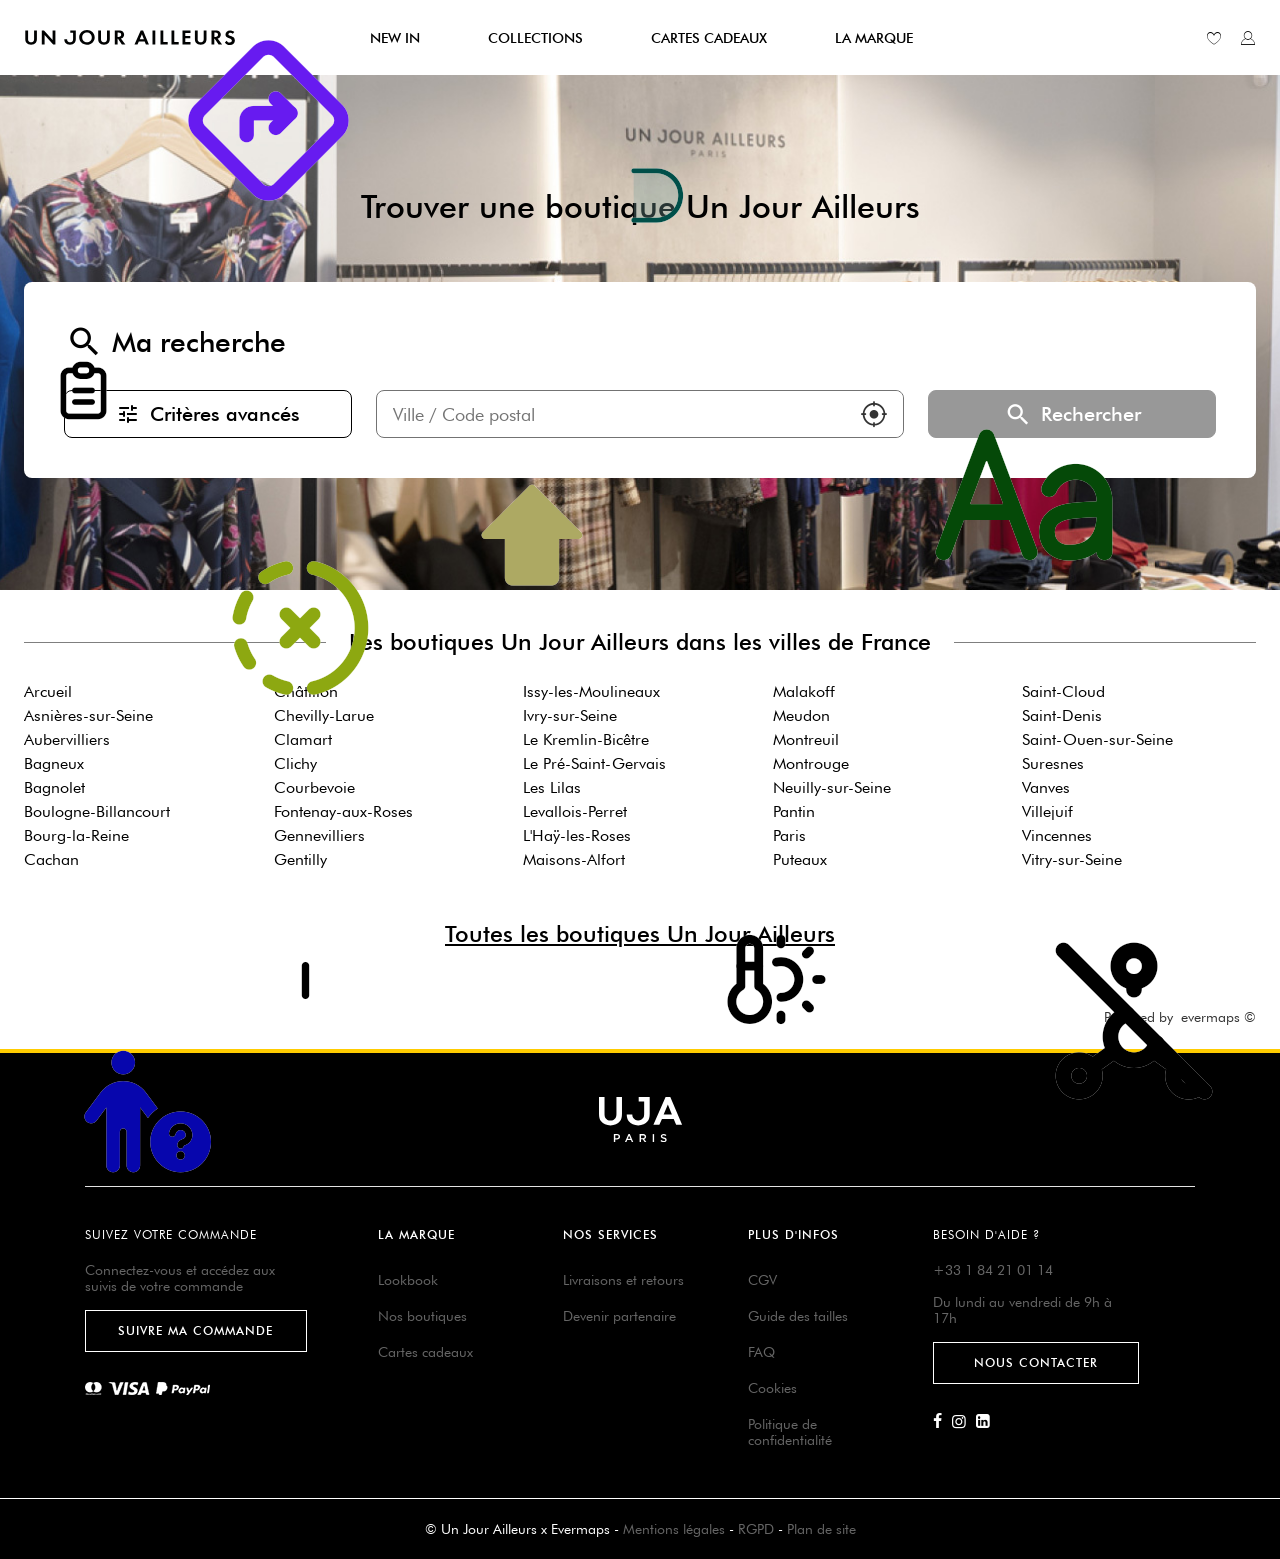  What do you see at coordinates (305, 980) in the screenshot?
I see `indicates information or help is available` at bounding box center [305, 980].